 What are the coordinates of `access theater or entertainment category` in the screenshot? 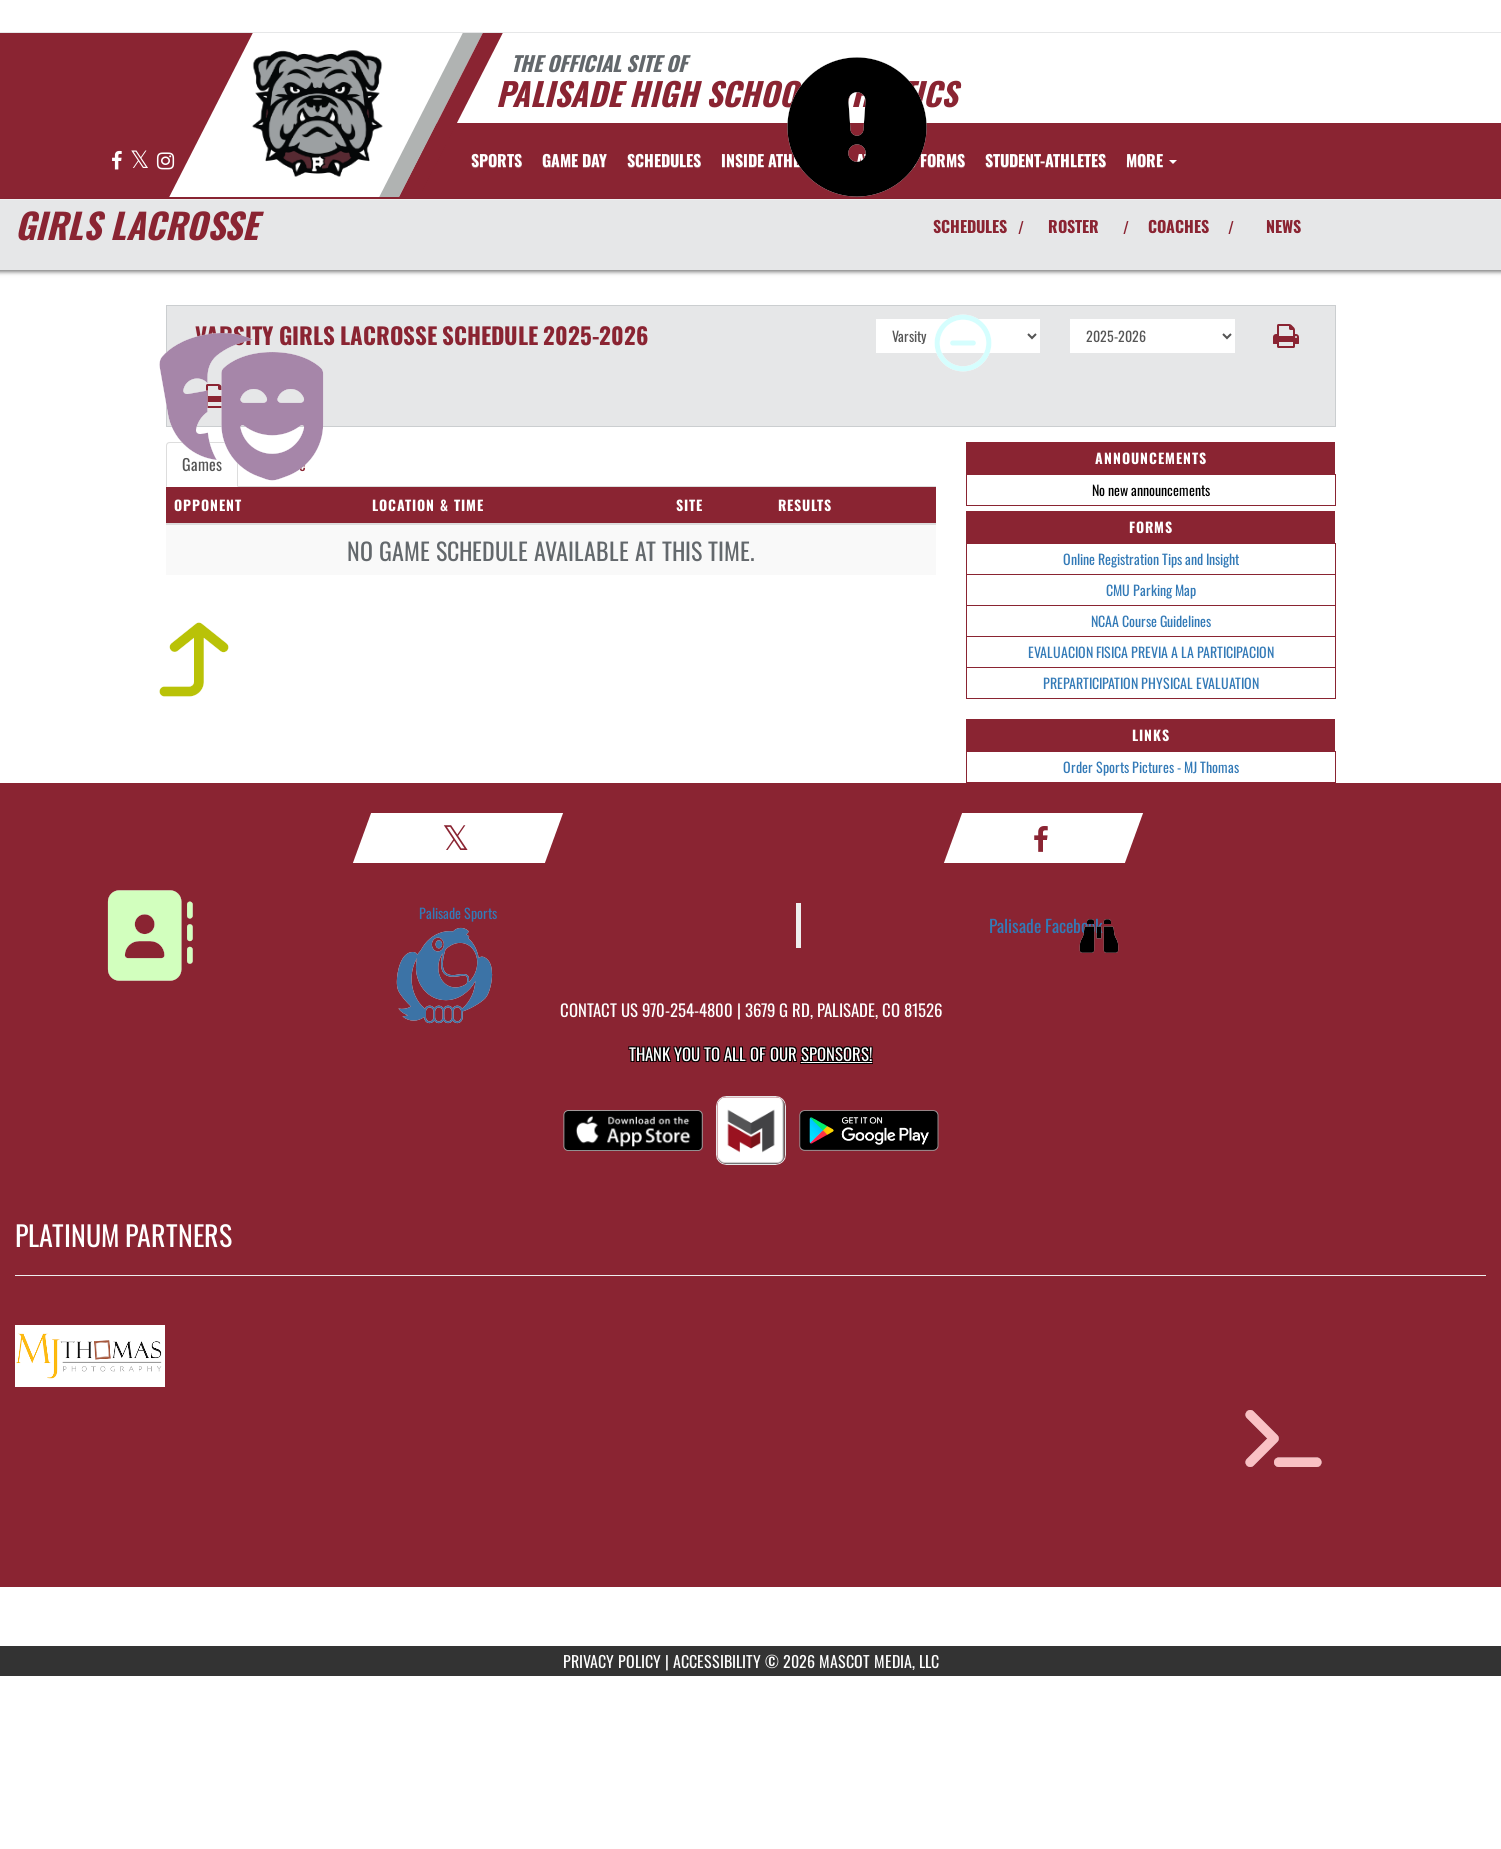 It's located at (244, 407).